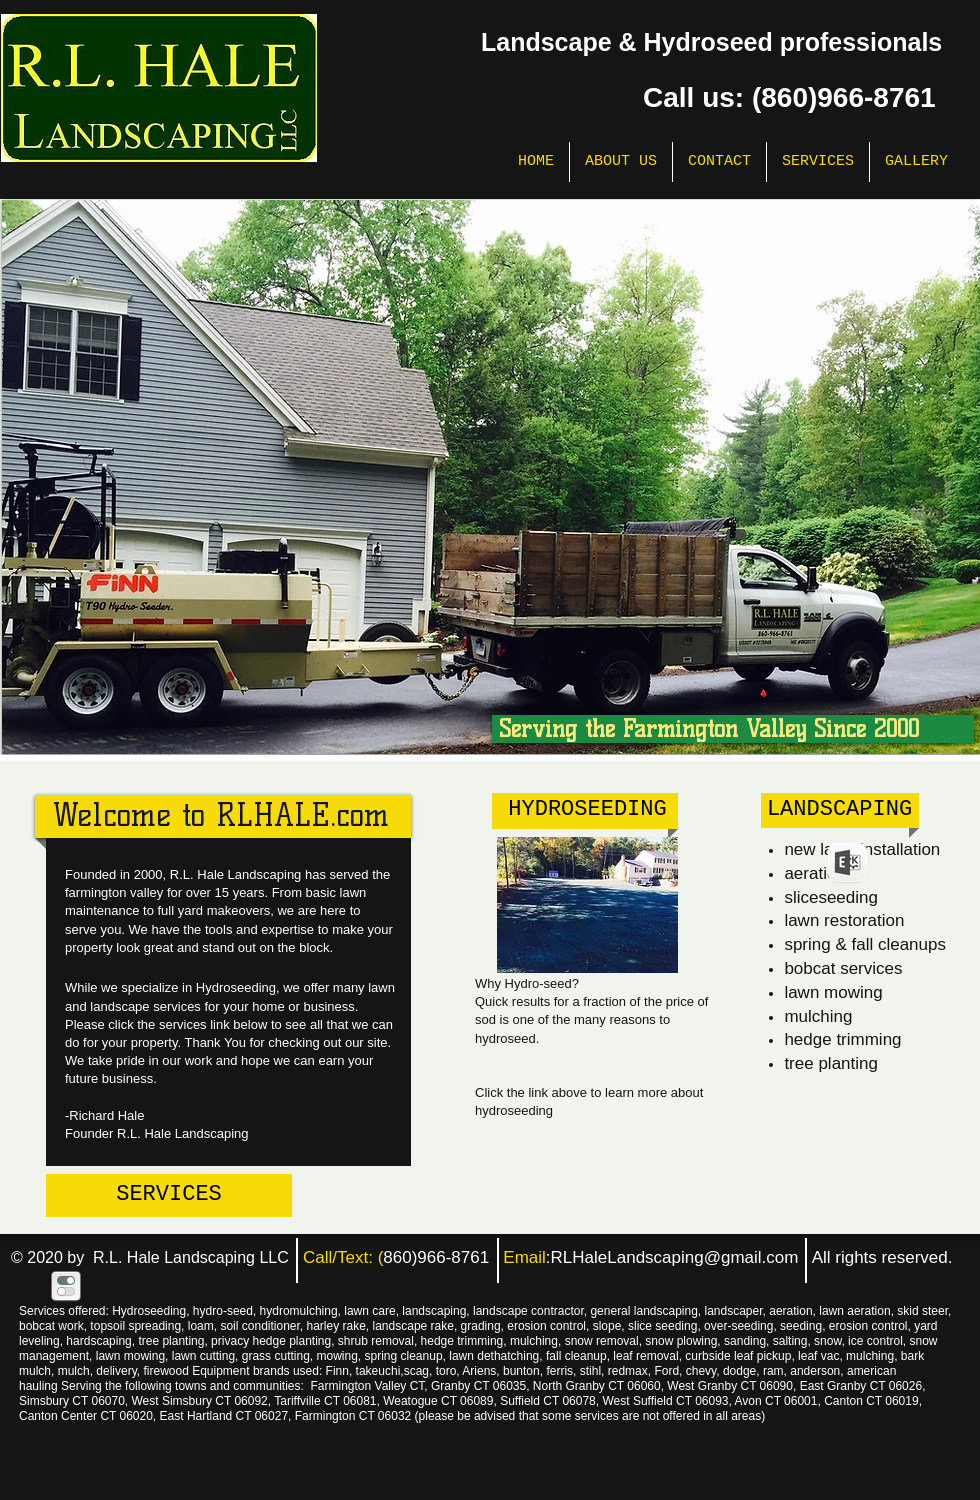 The width and height of the screenshot is (980, 1500). What do you see at coordinates (847, 862) in the screenshot?
I see `open akonadi exchange web services connector` at bounding box center [847, 862].